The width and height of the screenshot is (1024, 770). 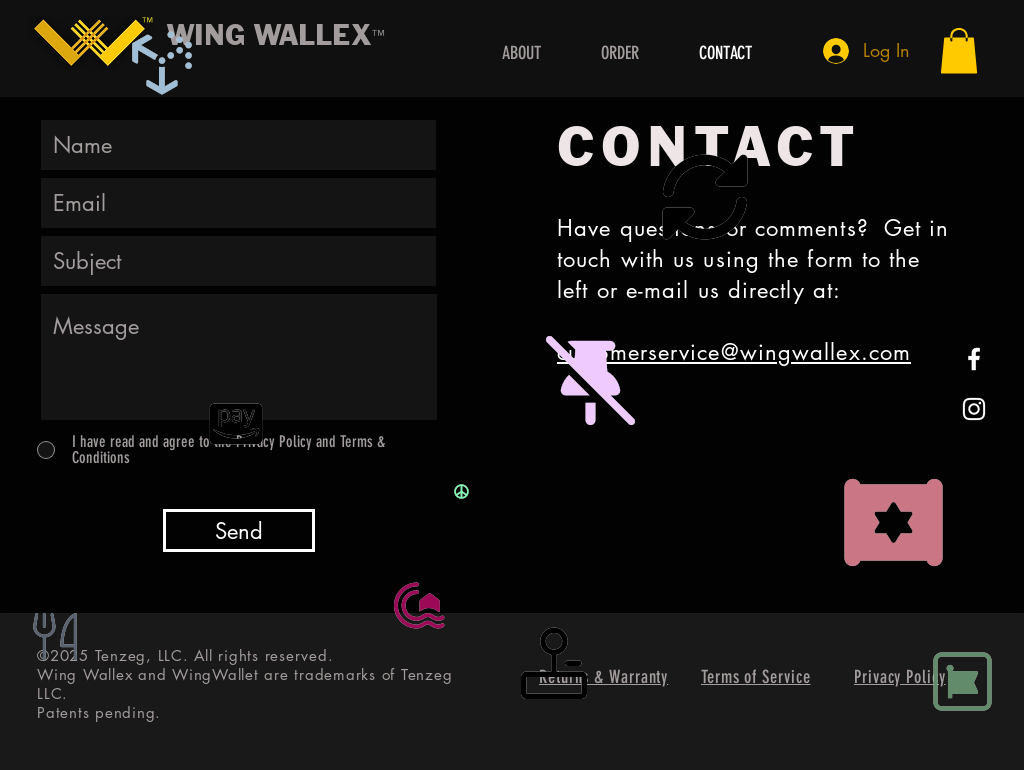 I want to click on font awesome brand logo, so click(x=962, y=681).